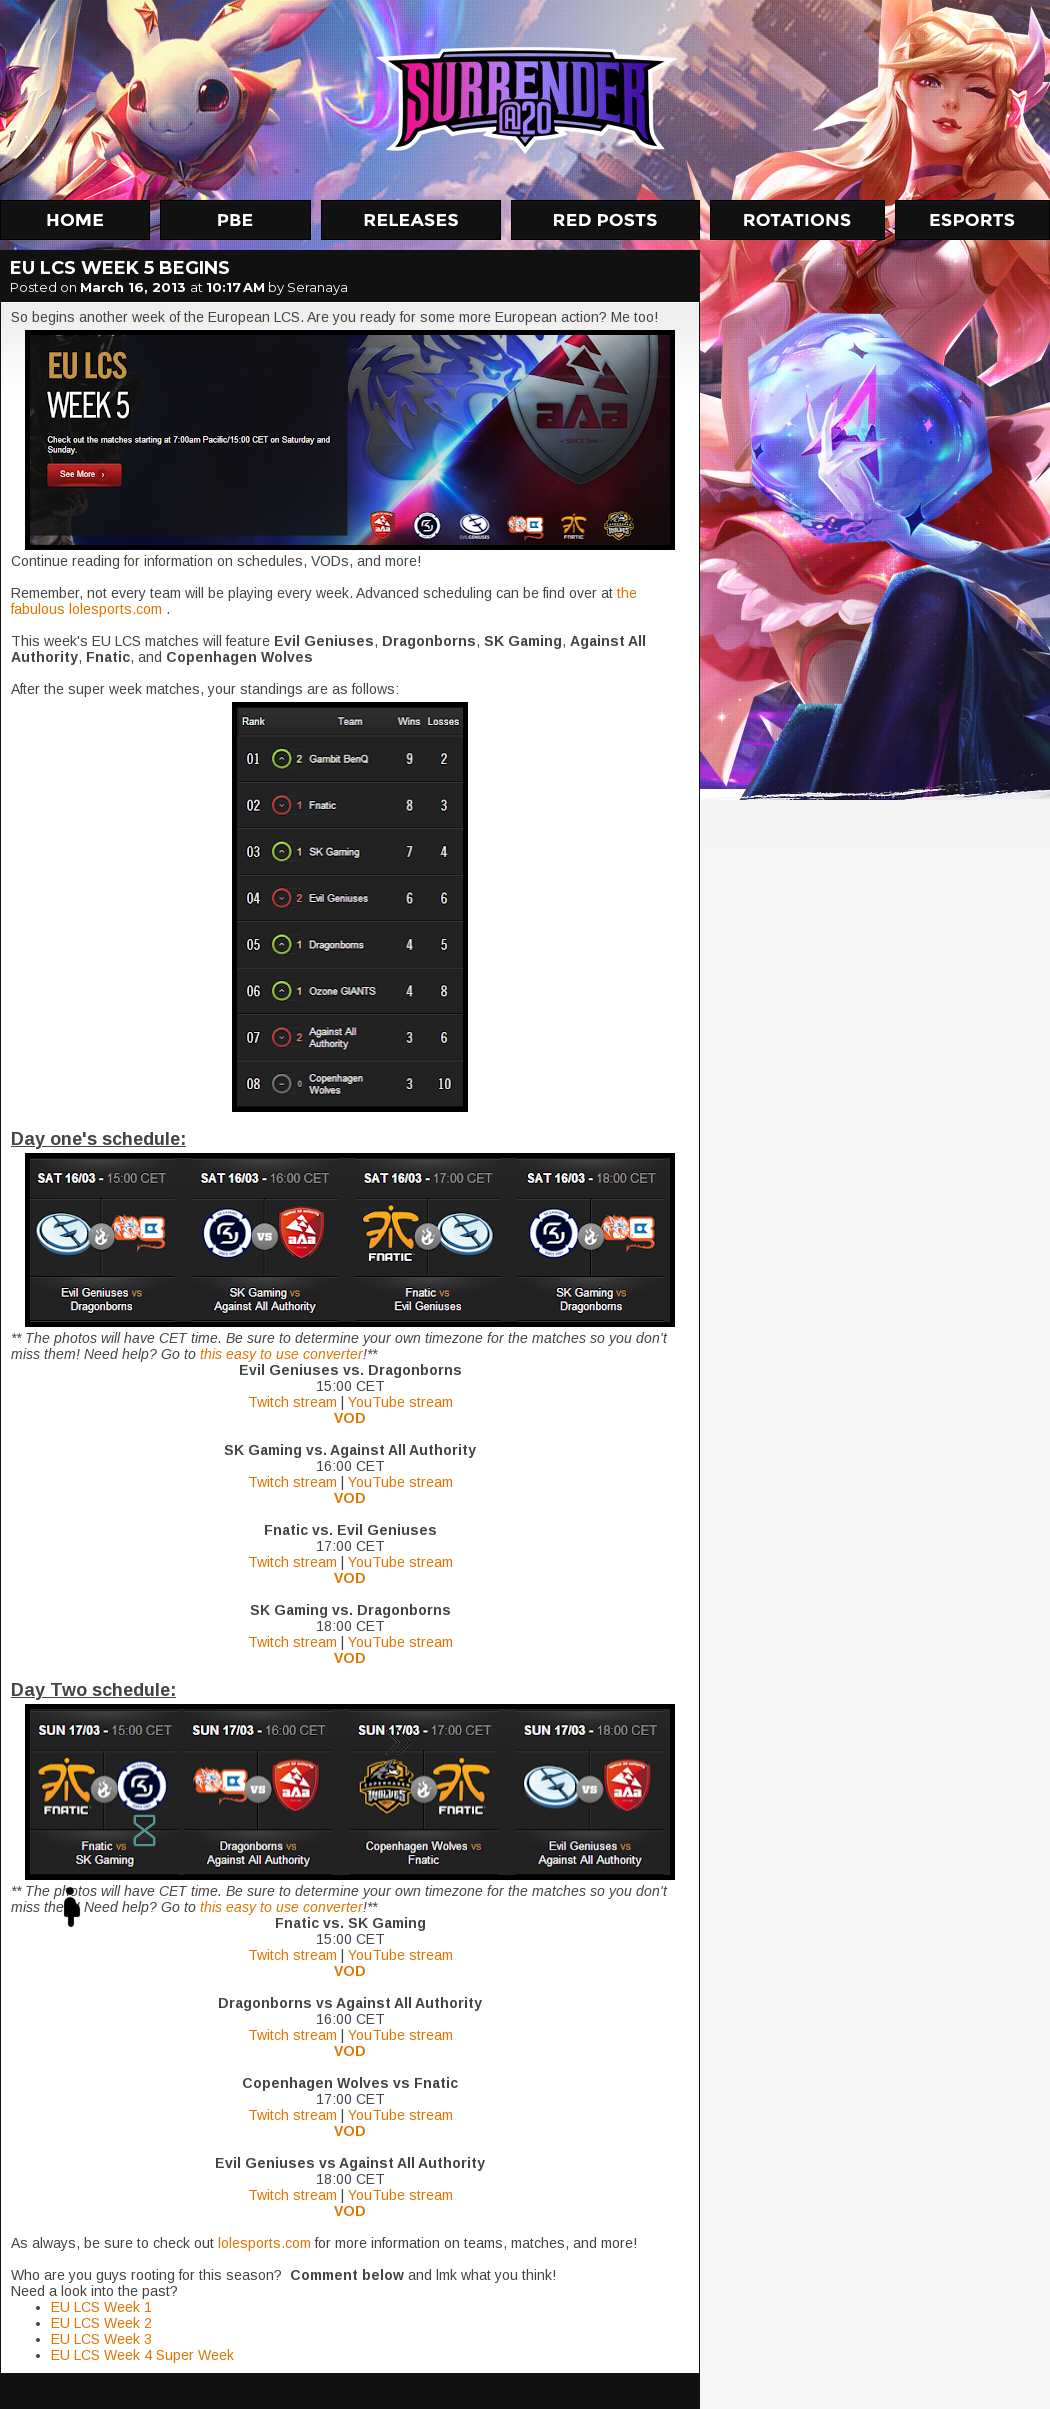 This screenshot has height=2409, width=1050. What do you see at coordinates (144, 1830) in the screenshot?
I see `indicates loading or processing in progress` at bounding box center [144, 1830].